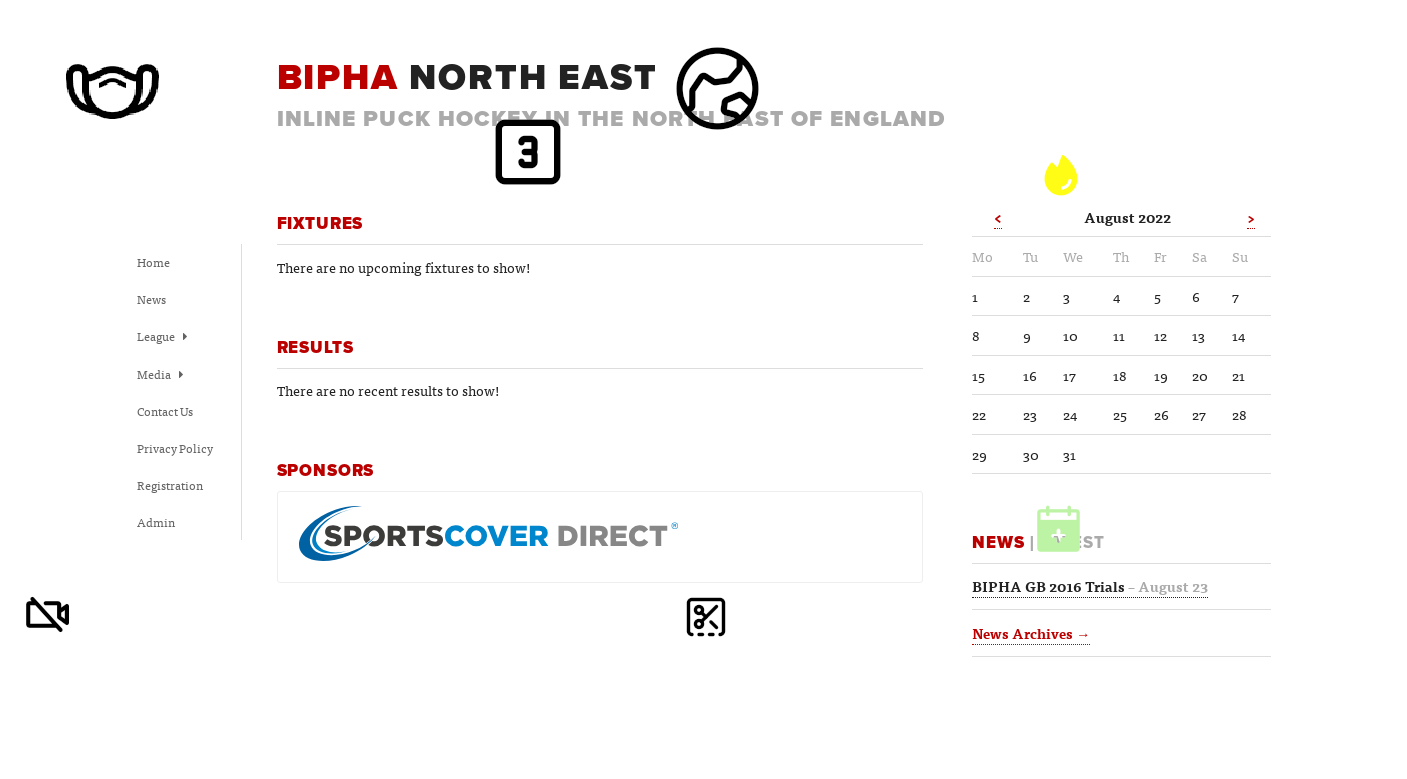 This screenshot has width=1407, height=779. What do you see at coordinates (1058, 530) in the screenshot?
I see `add a new event to your calendar` at bounding box center [1058, 530].